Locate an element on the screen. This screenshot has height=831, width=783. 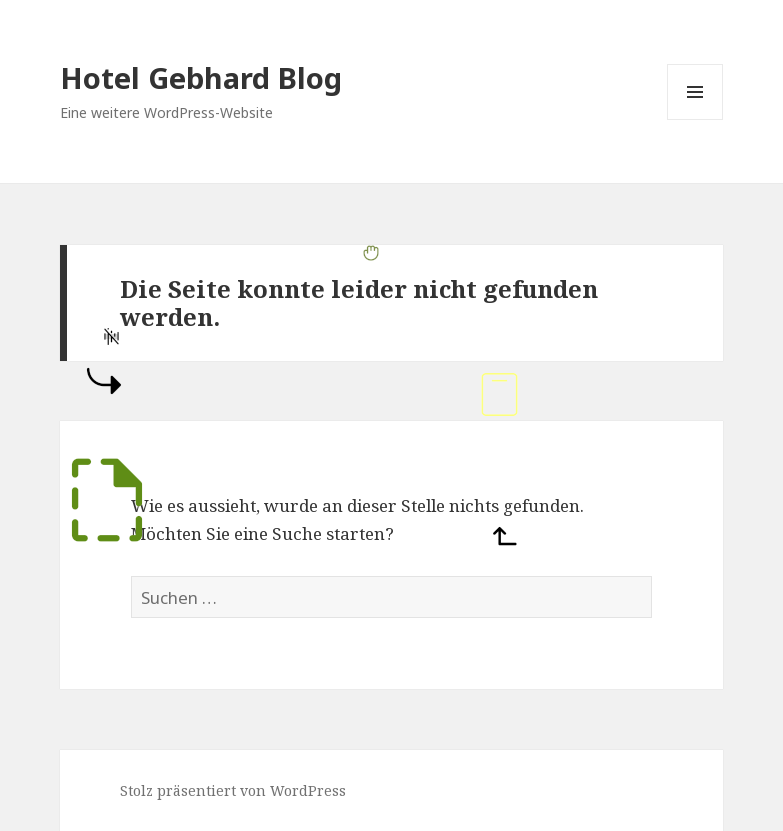
reply to a message or comment is located at coordinates (104, 381).